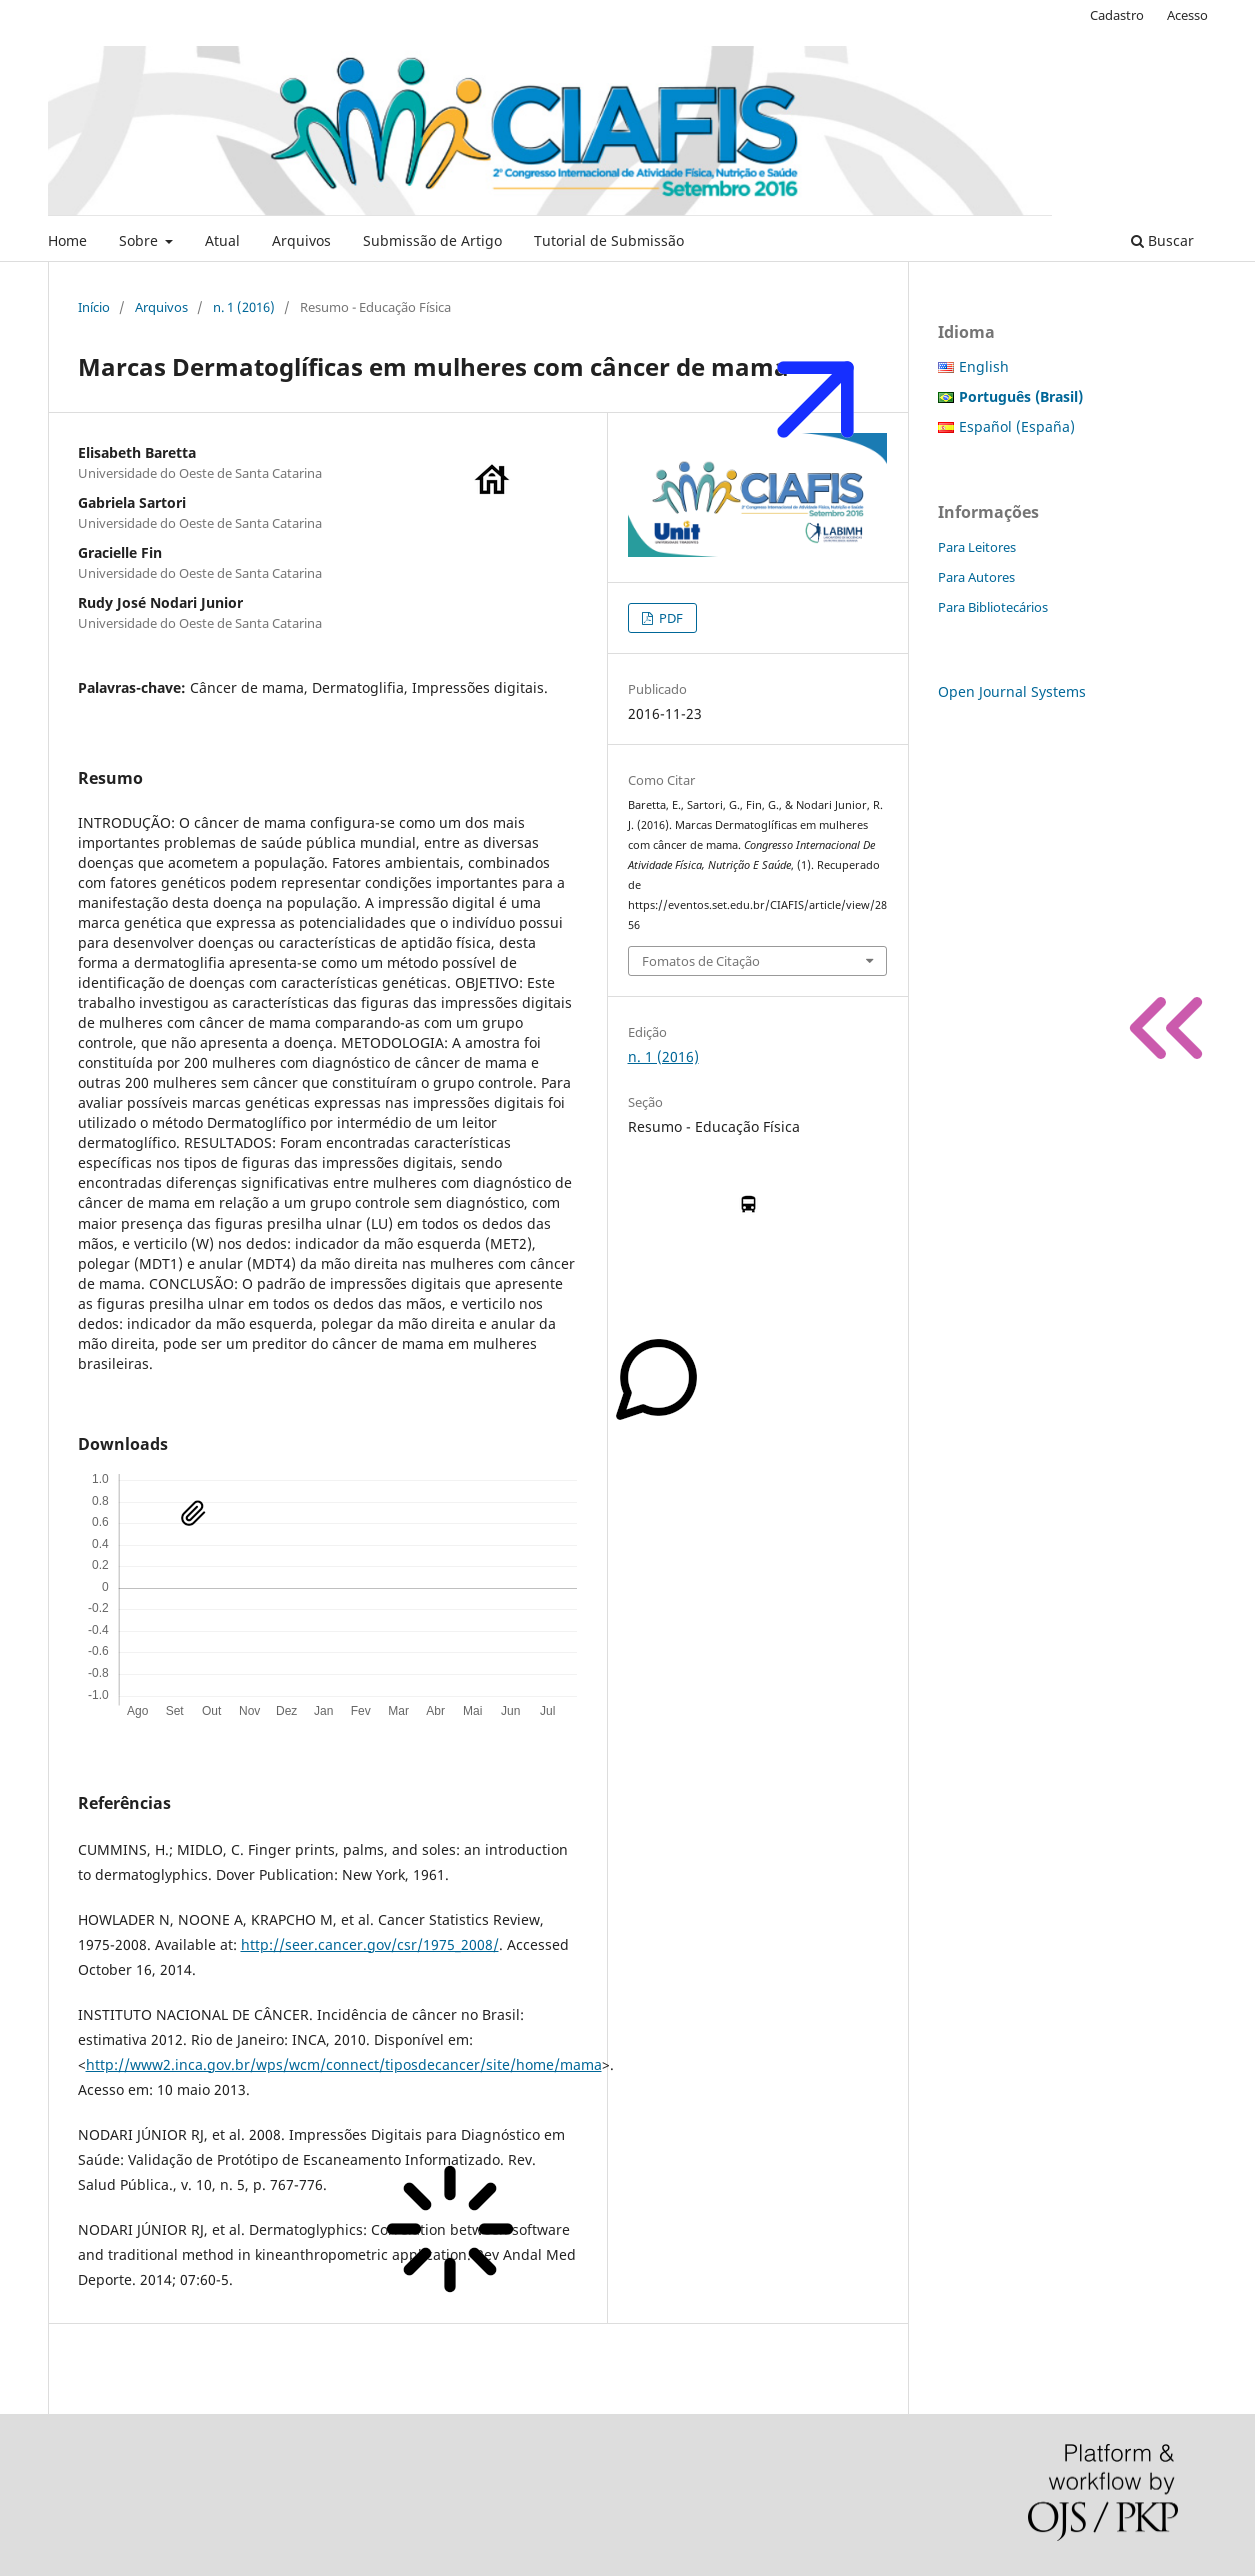 This screenshot has height=2576, width=1255. What do you see at coordinates (1166, 1028) in the screenshot?
I see `go back to the beginning` at bounding box center [1166, 1028].